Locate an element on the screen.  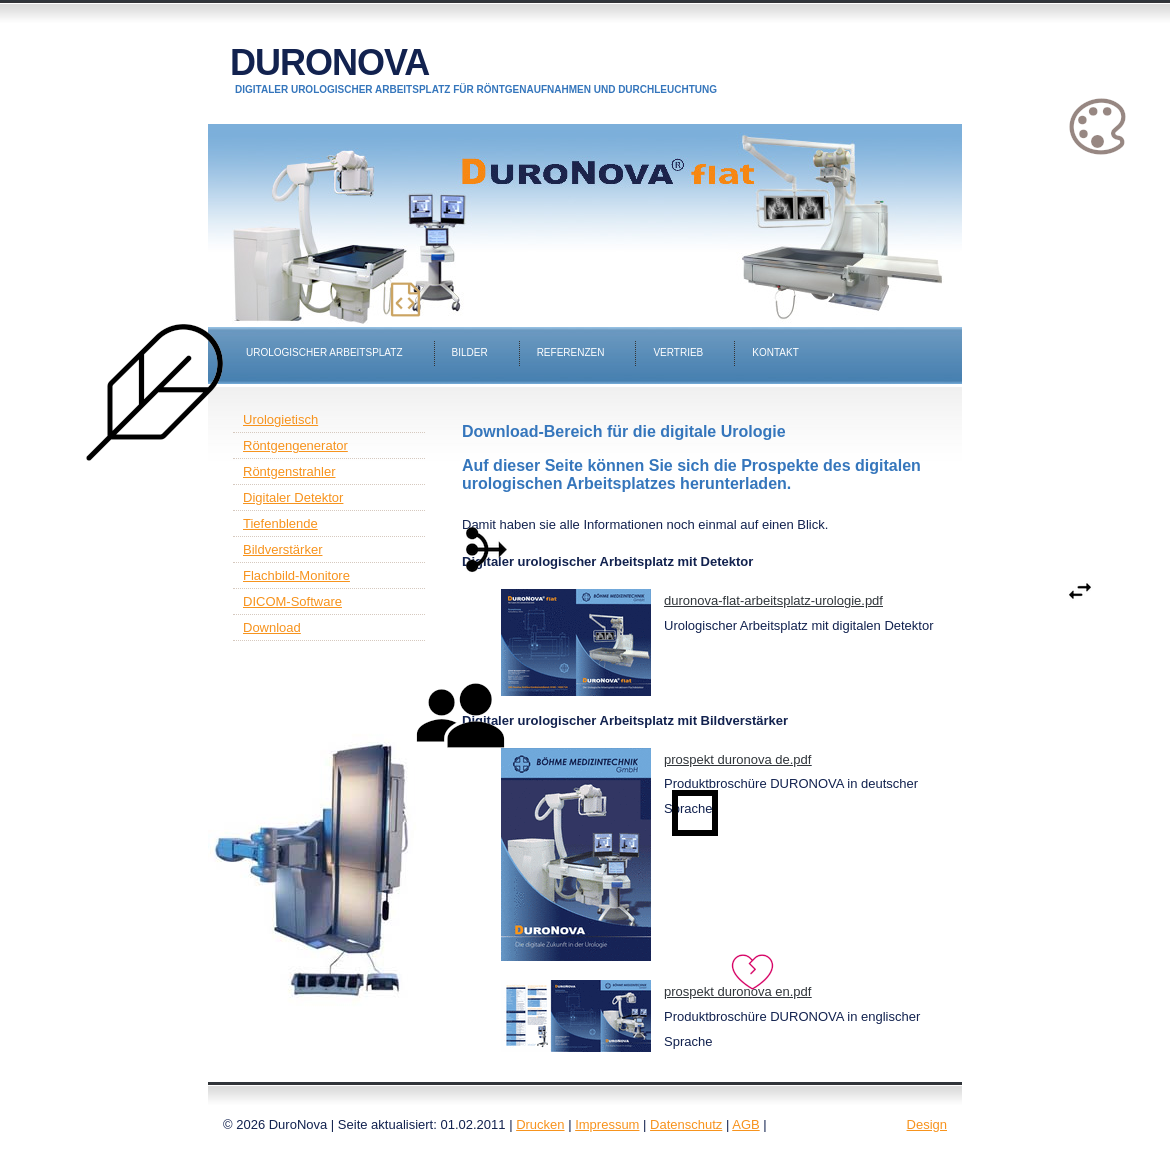
crop image to square aspect ratio is located at coordinates (695, 813).